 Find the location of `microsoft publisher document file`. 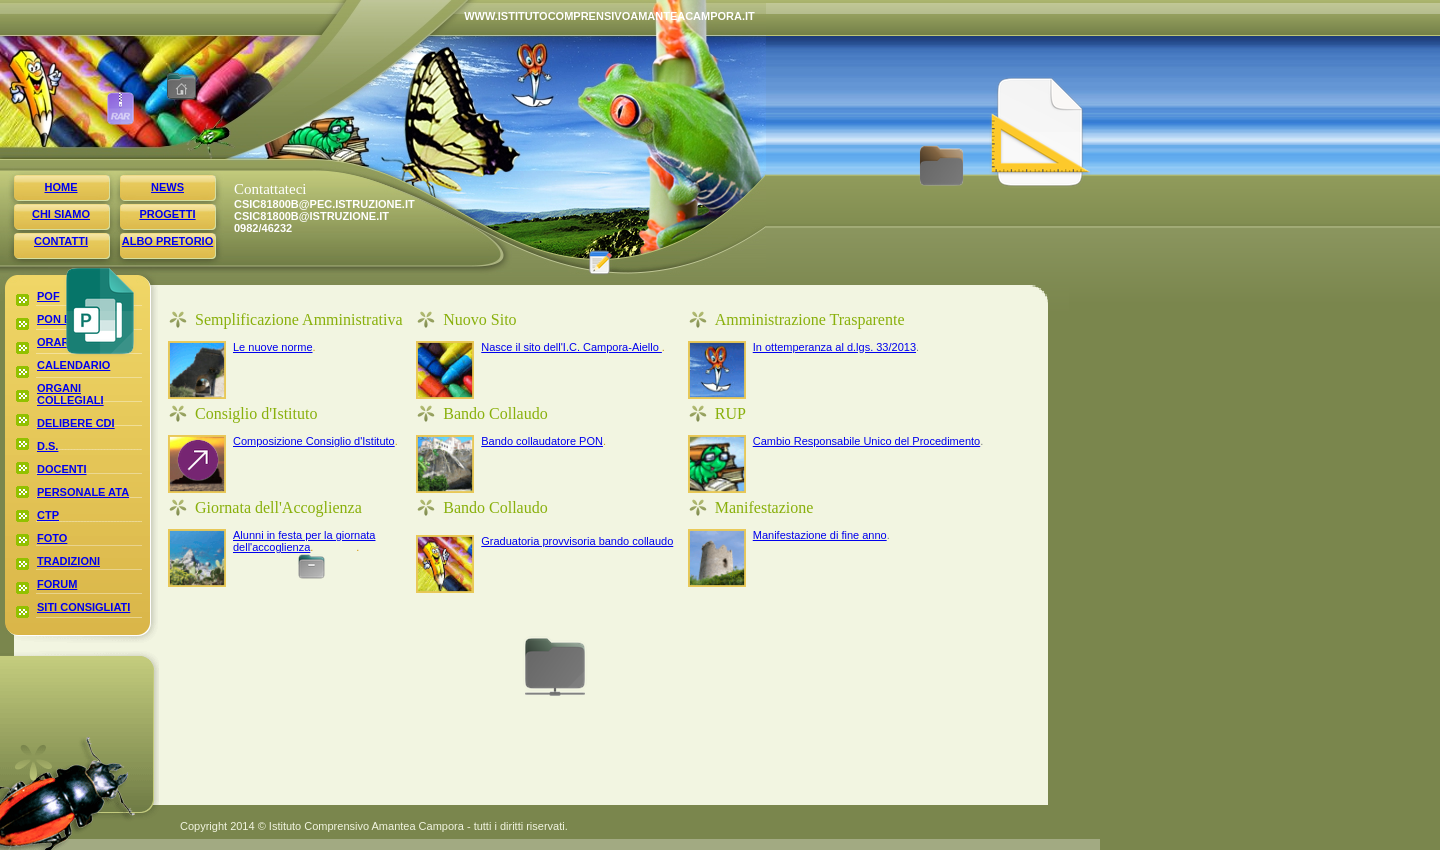

microsoft publisher document file is located at coordinates (100, 311).